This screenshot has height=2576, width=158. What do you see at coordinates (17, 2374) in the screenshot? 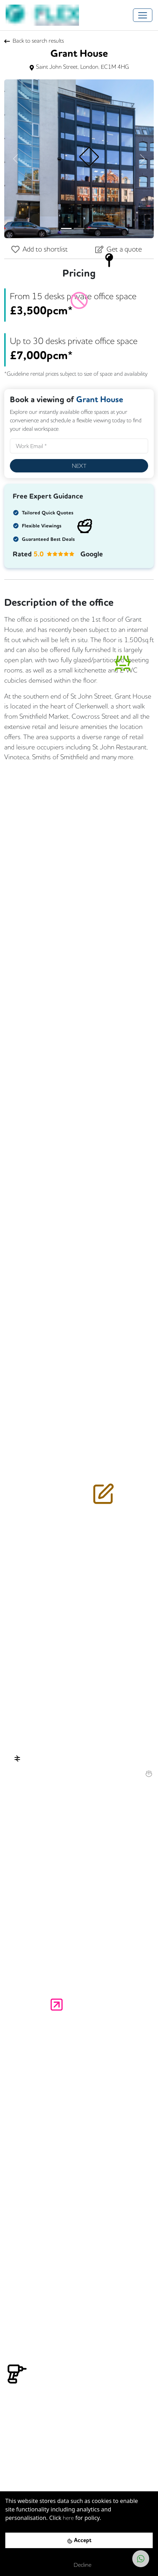
I see `access power tools or hardware category` at bounding box center [17, 2374].